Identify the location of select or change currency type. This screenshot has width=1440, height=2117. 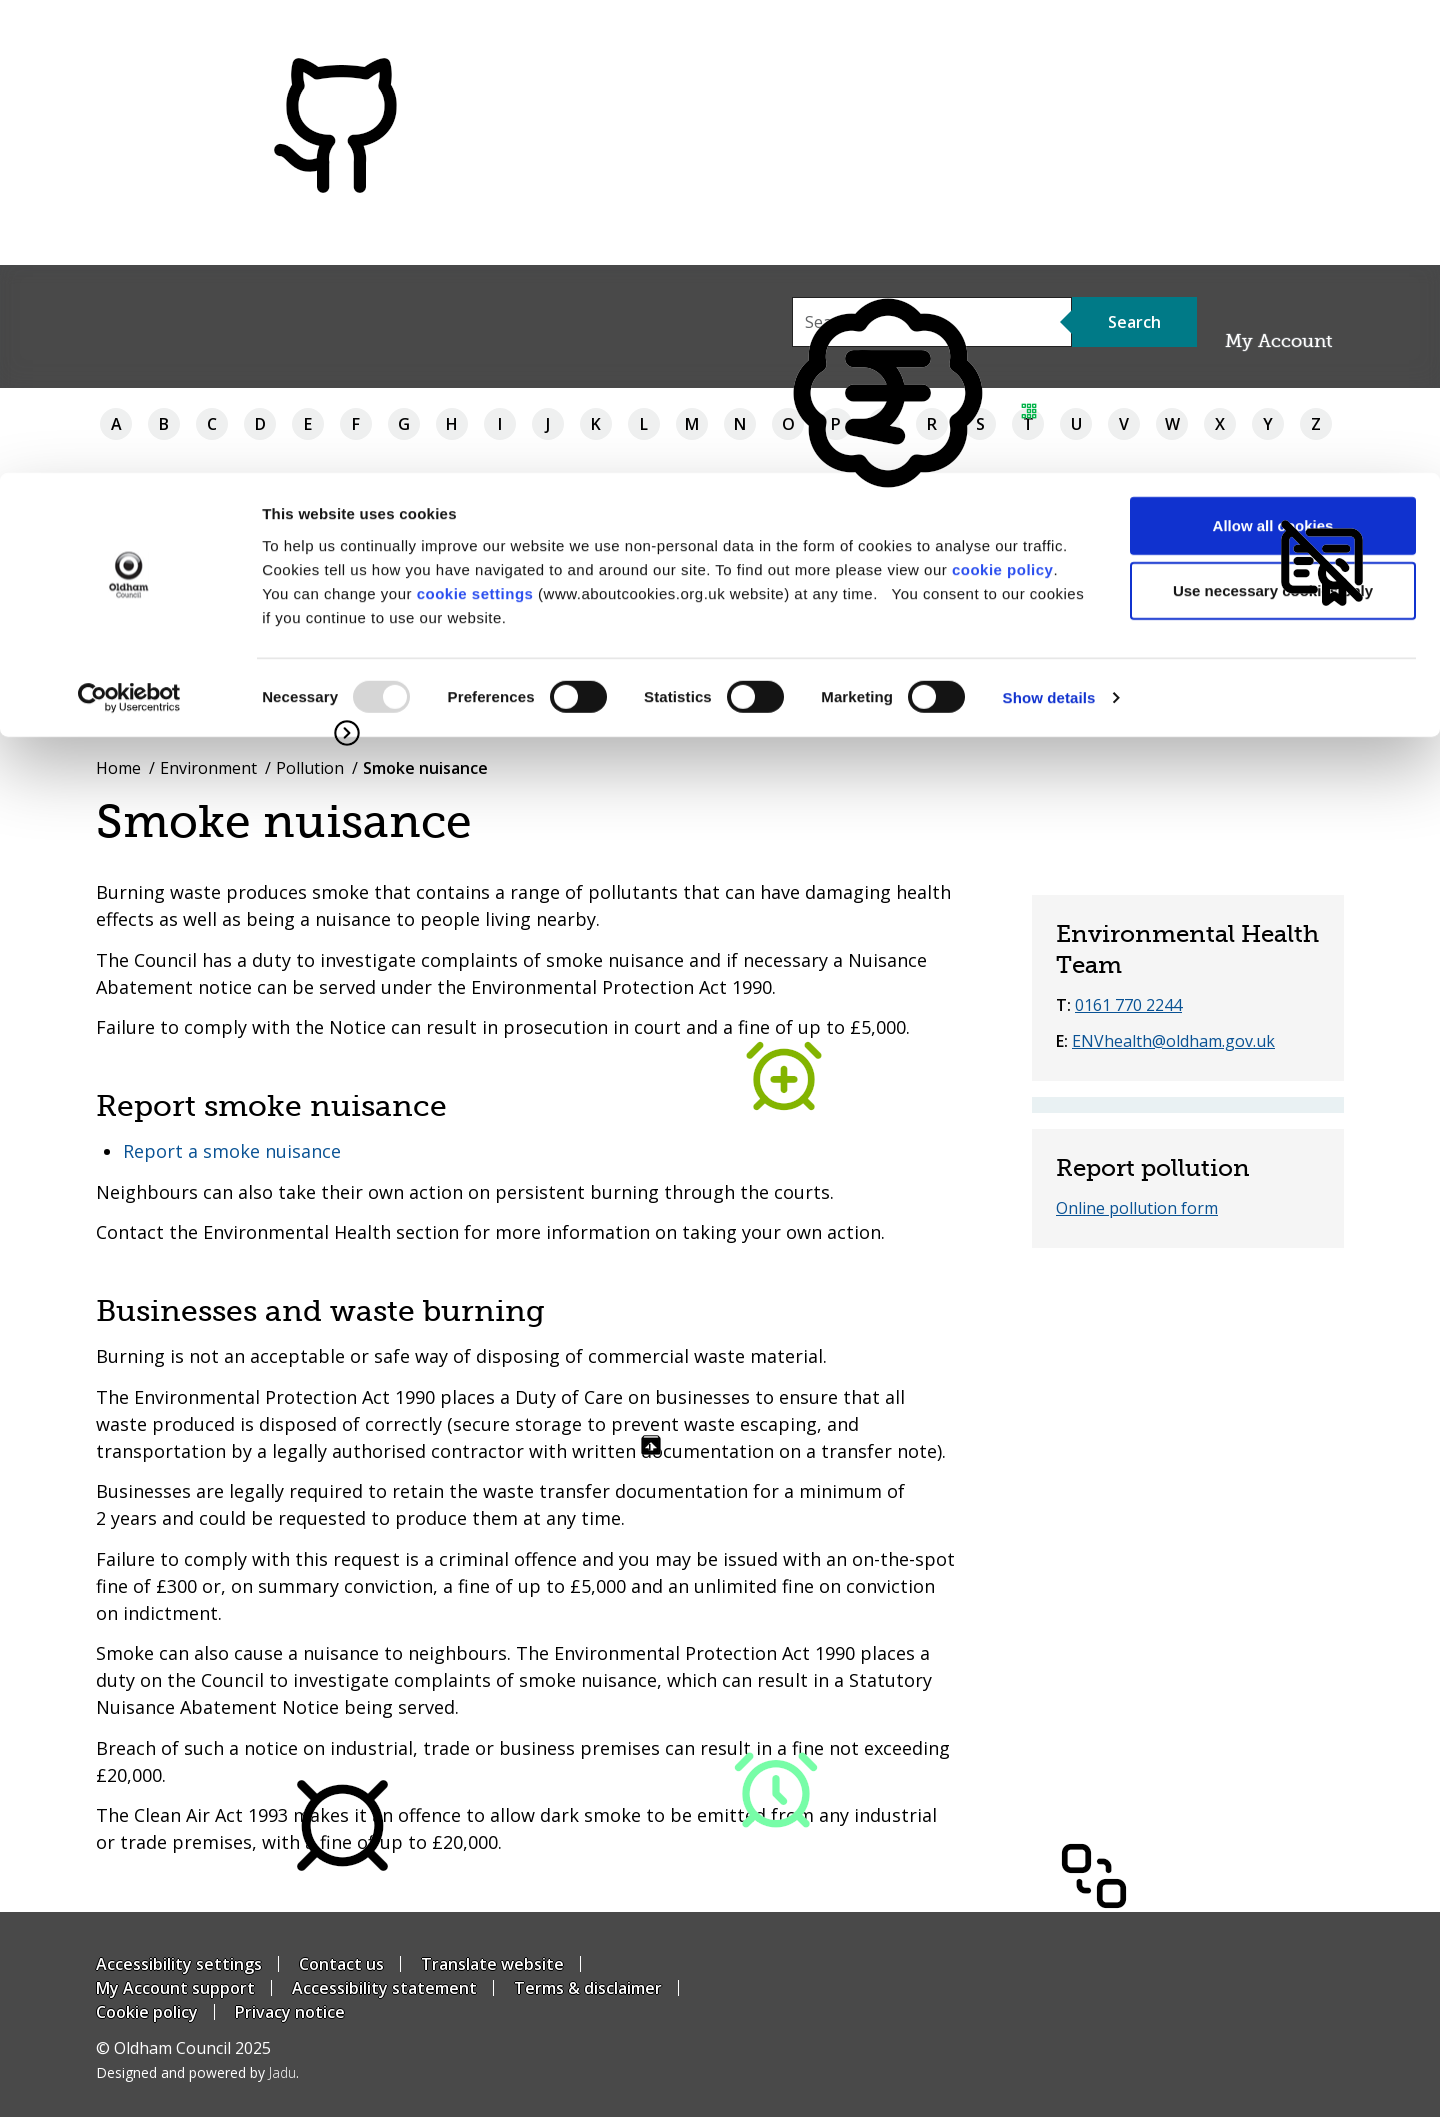
(342, 1825).